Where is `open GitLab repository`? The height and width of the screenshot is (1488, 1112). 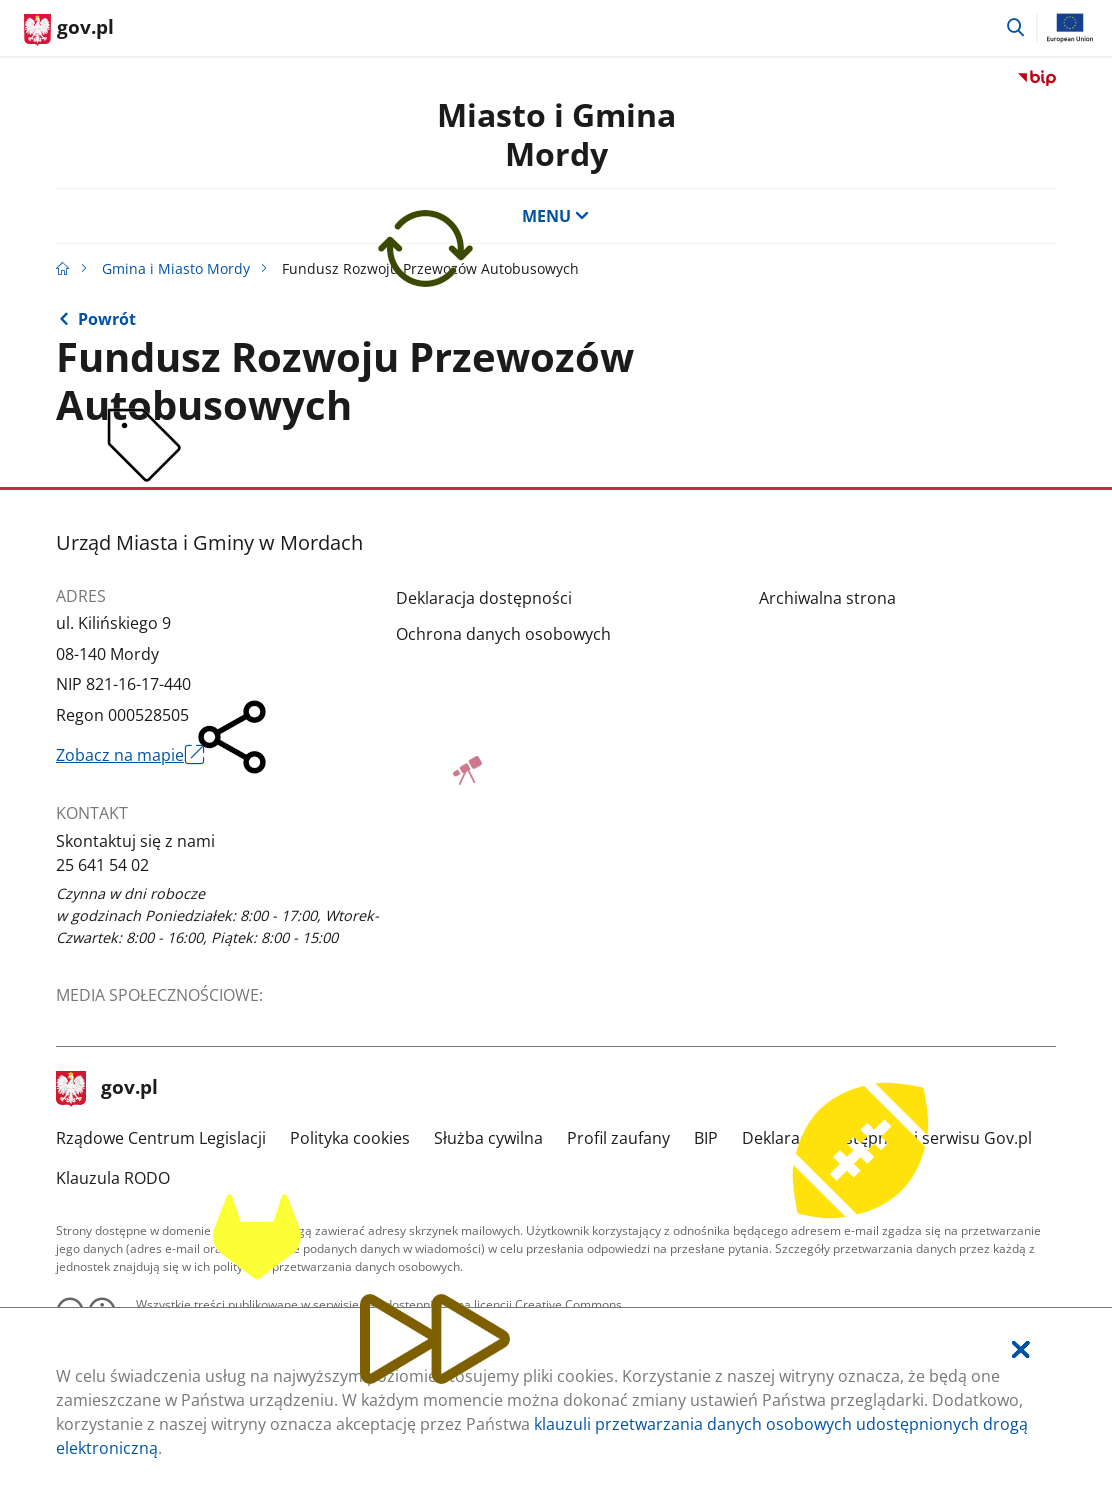 open GitLab repository is located at coordinates (257, 1237).